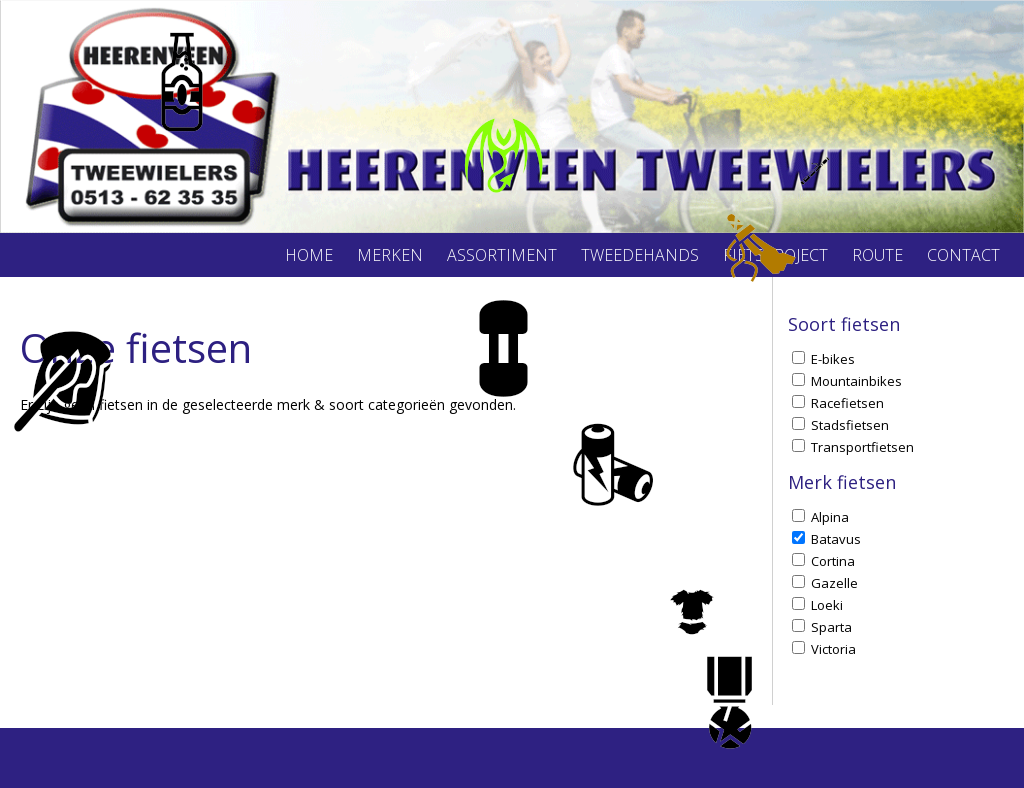 This screenshot has height=788, width=1024. What do you see at coordinates (692, 612) in the screenshot?
I see `equip fur armor or primitive clothing` at bounding box center [692, 612].